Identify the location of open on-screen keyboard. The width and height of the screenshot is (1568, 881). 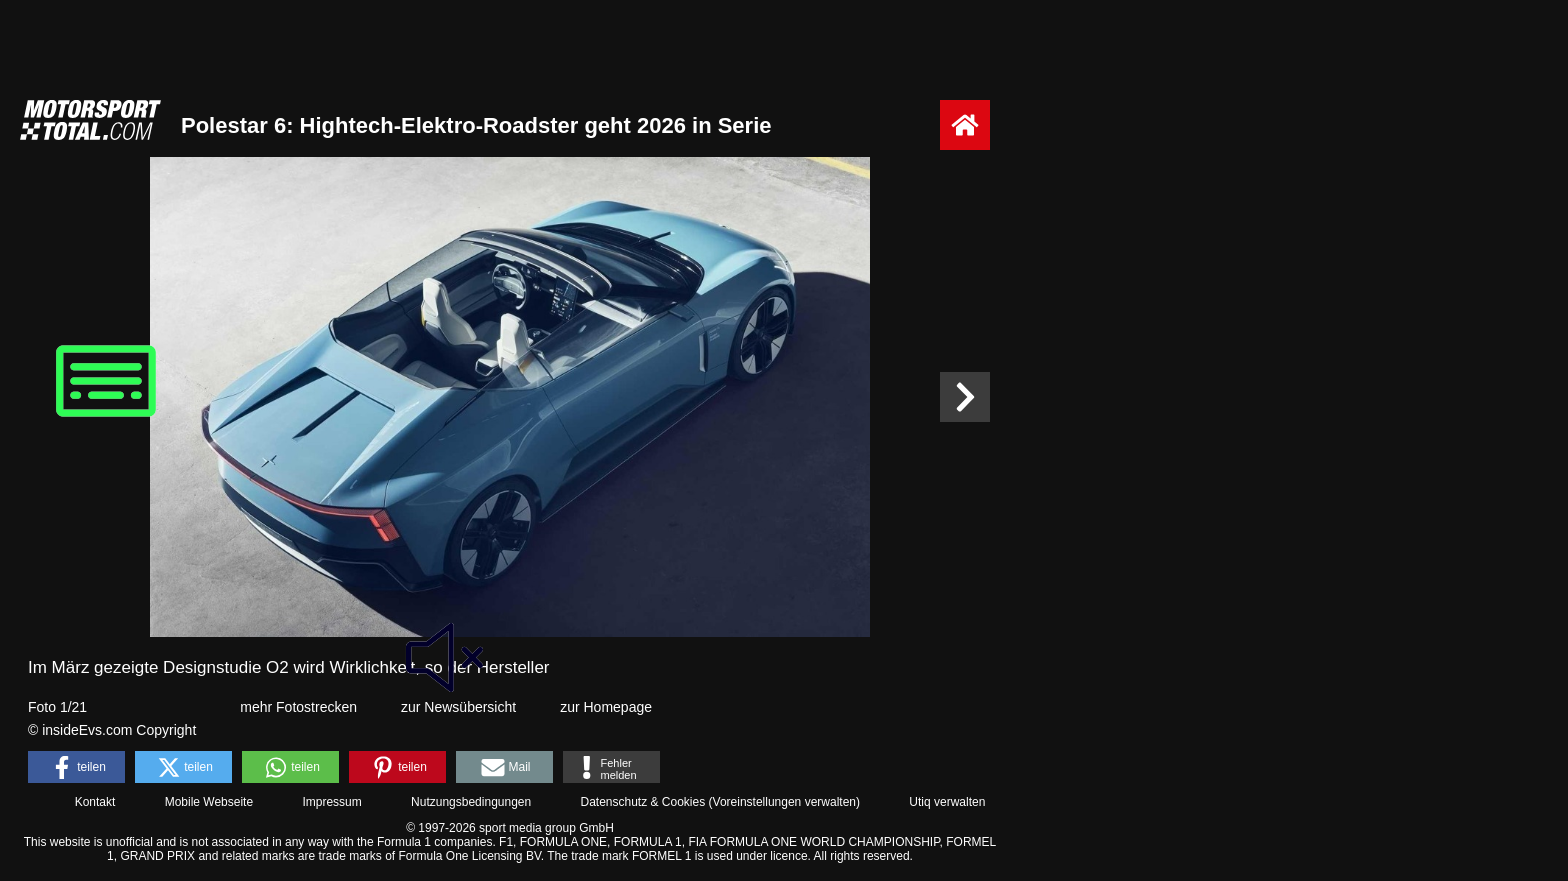
(106, 381).